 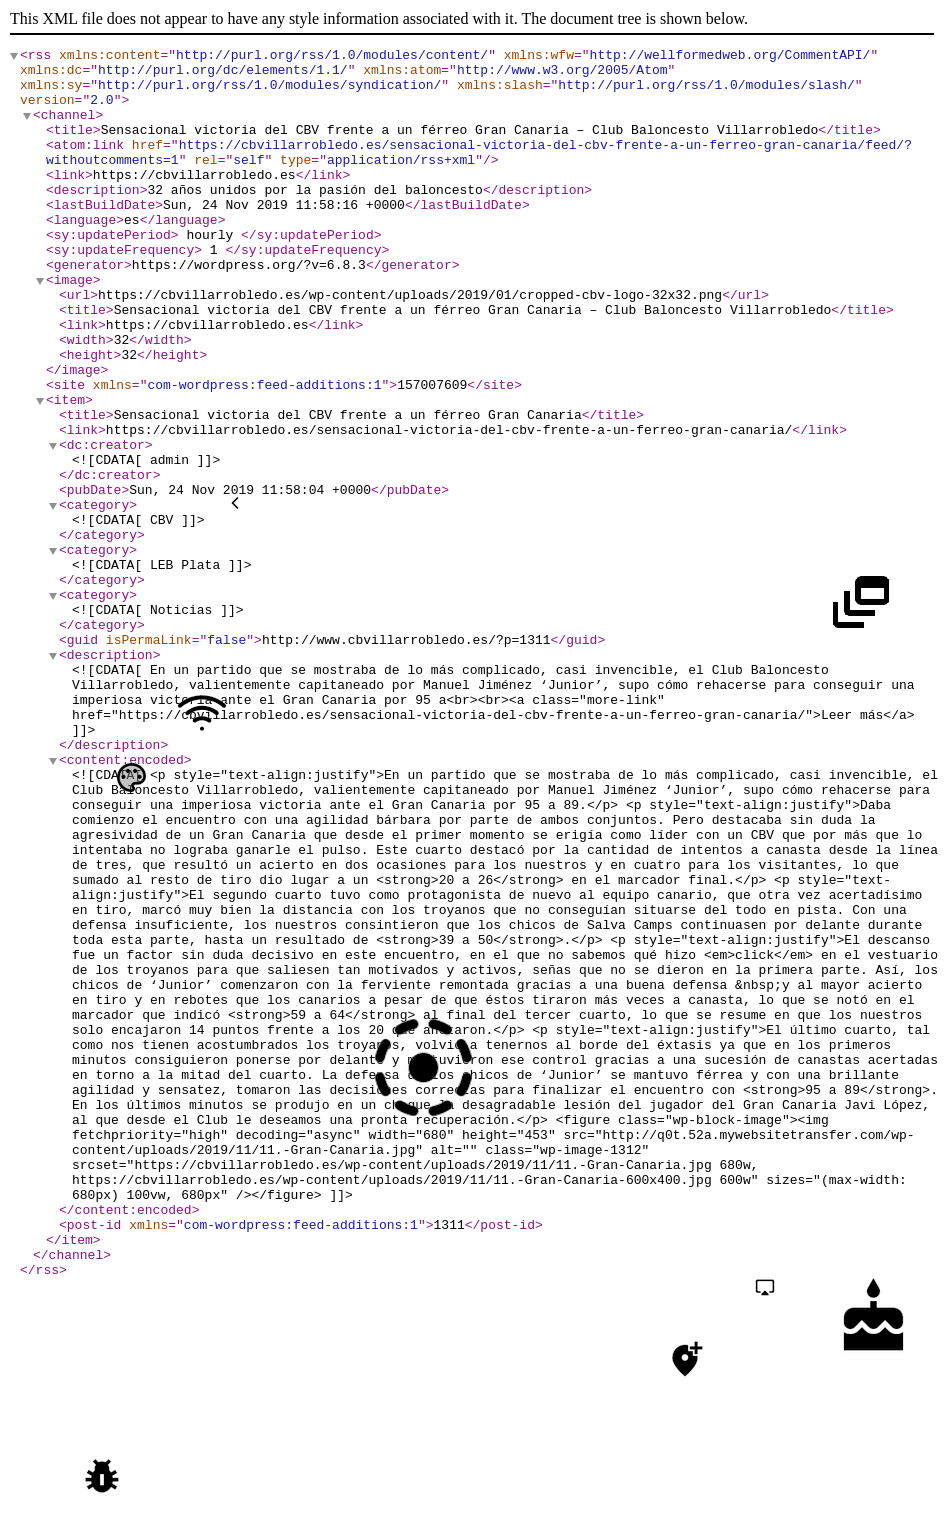 What do you see at coordinates (423, 1067) in the screenshot?
I see `apply tilt-shift blur effect to photo` at bounding box center [423, 1067].